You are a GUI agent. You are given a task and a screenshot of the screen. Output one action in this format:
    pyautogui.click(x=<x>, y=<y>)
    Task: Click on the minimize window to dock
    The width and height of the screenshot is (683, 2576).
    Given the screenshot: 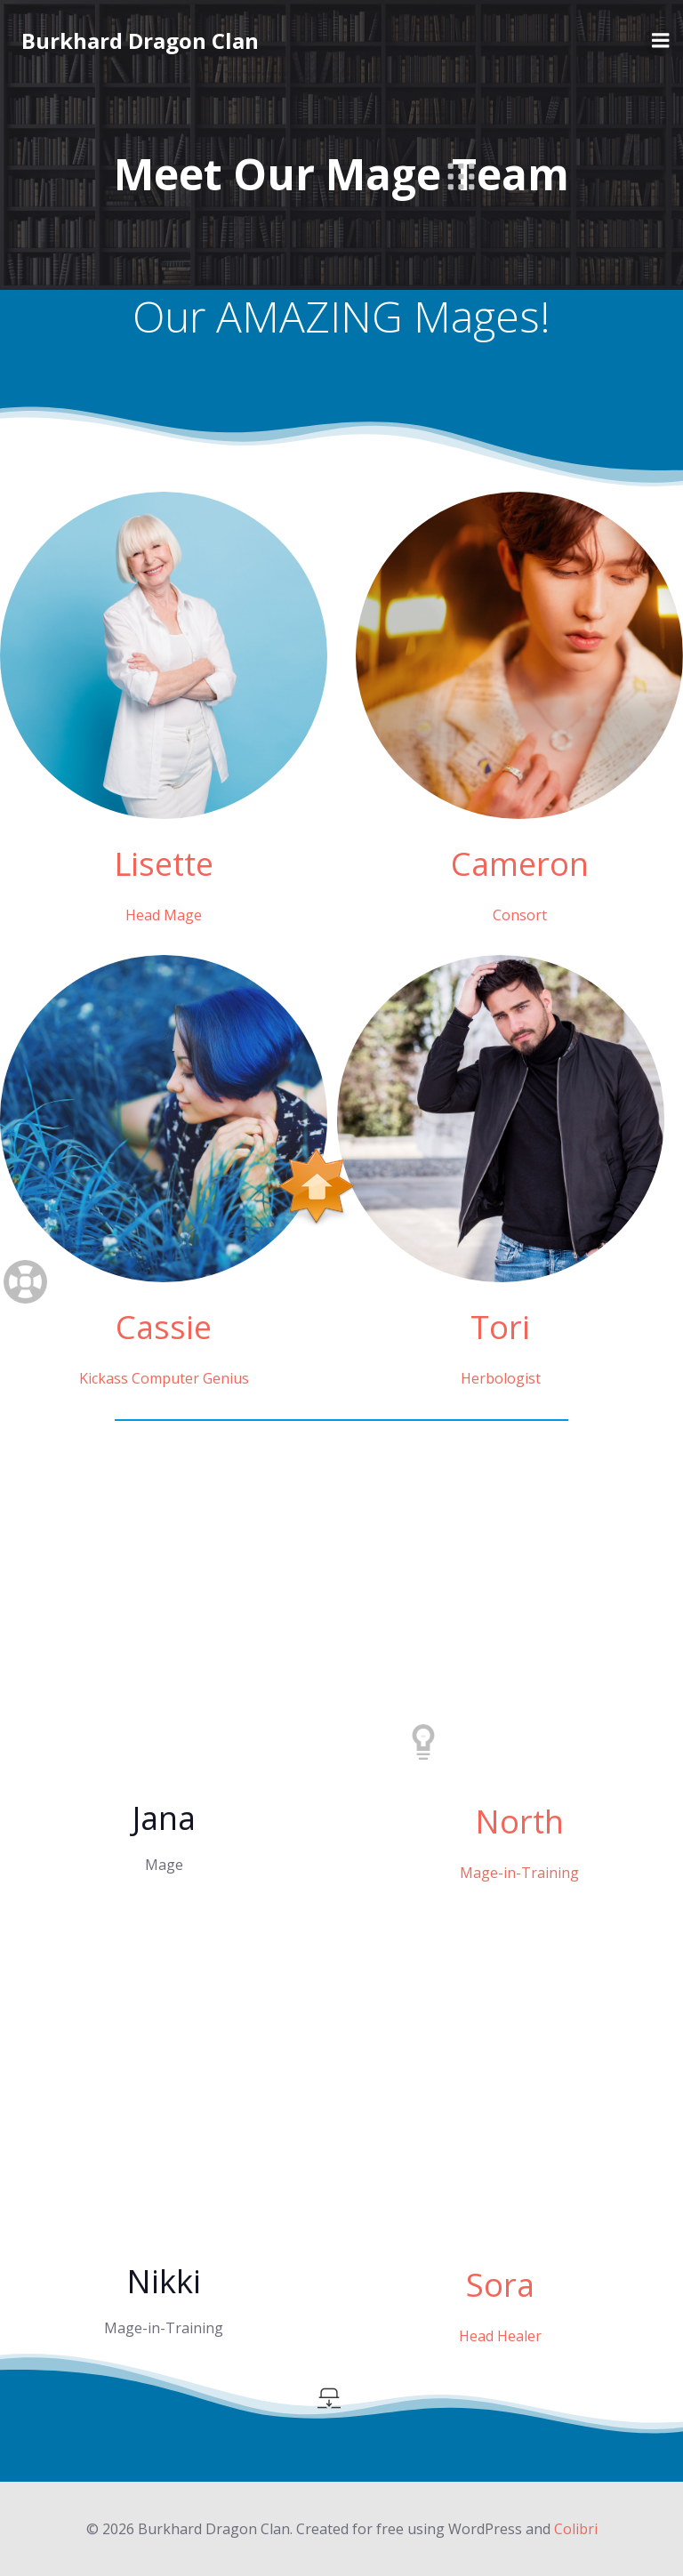 What is the action you would take?
    pyautogui.click(x=329, y=2398)
    